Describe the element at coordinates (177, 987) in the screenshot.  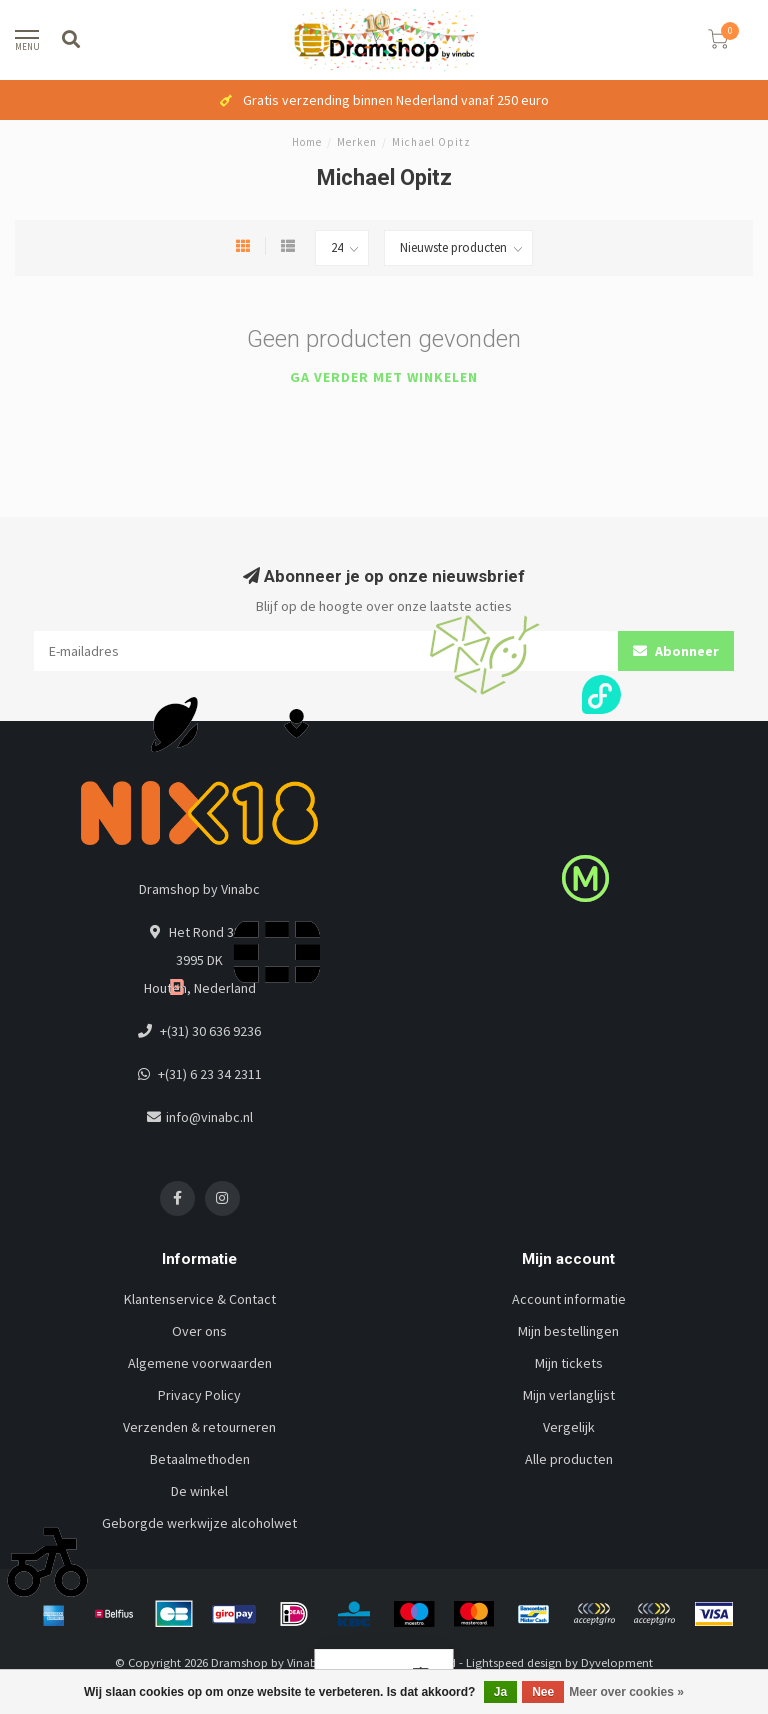
I see `open beatstars music marketplace` at that location.